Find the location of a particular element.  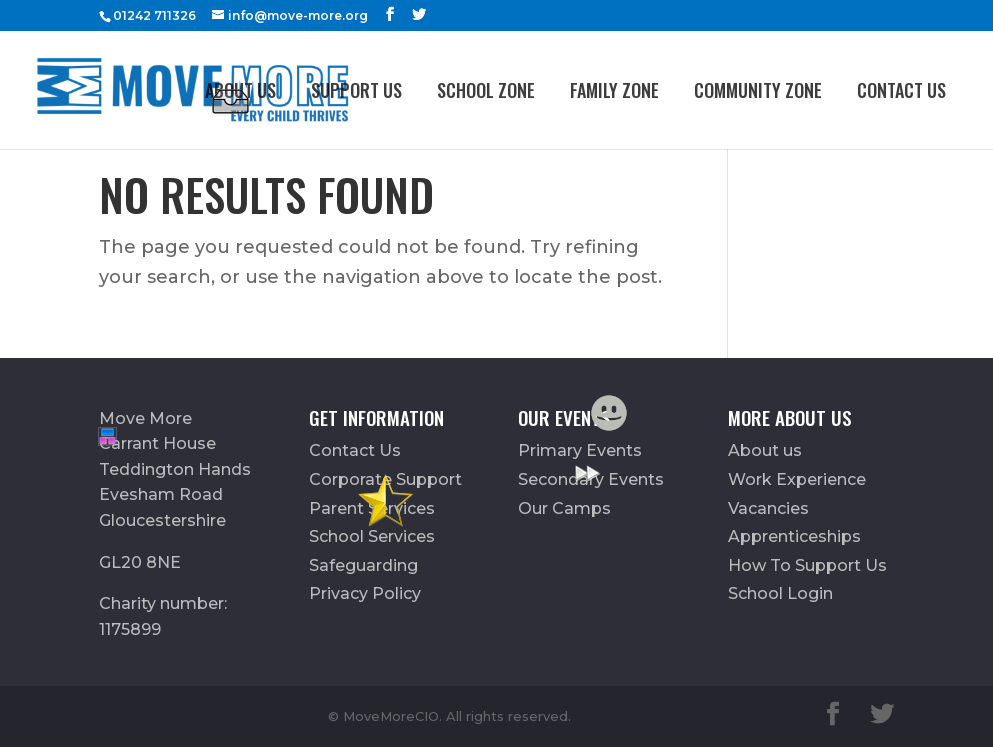

indicates a partial or half rating is located at coordinates (385, 502).